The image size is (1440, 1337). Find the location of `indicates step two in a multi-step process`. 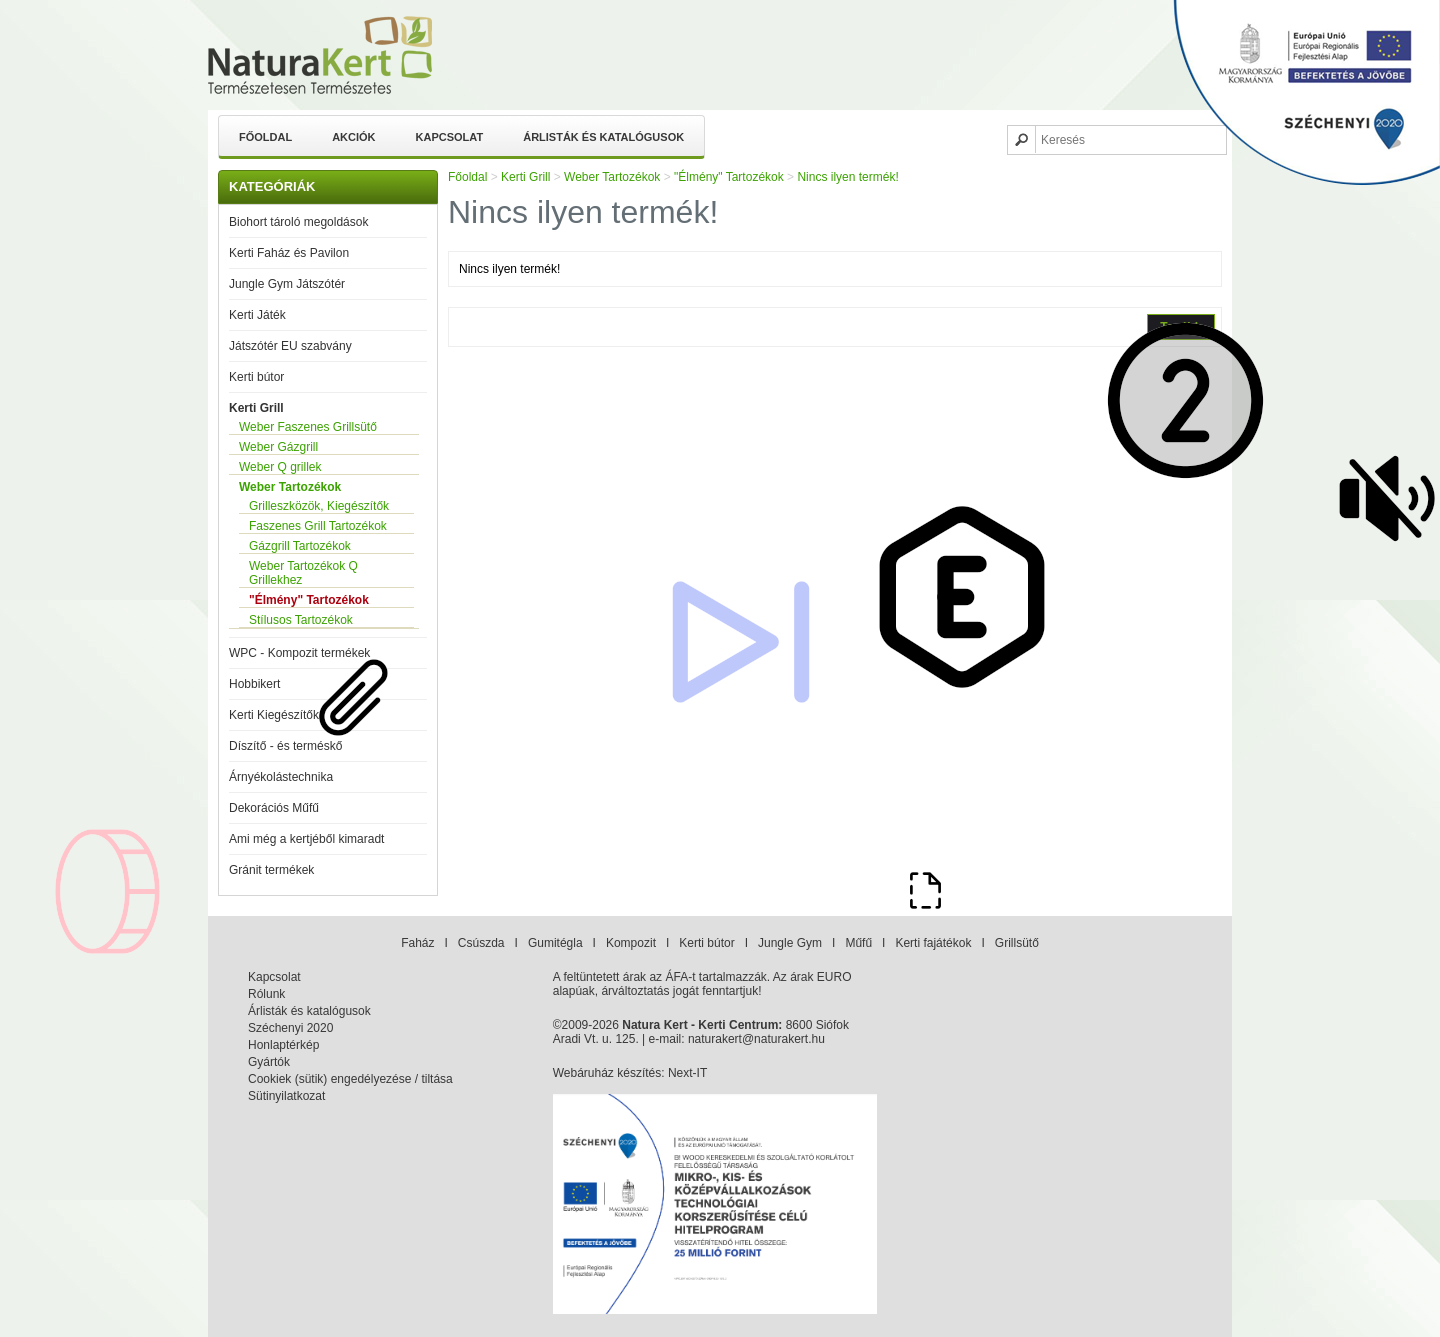

indicates step two in a multi-step process is located at coordinates (1185, 400).